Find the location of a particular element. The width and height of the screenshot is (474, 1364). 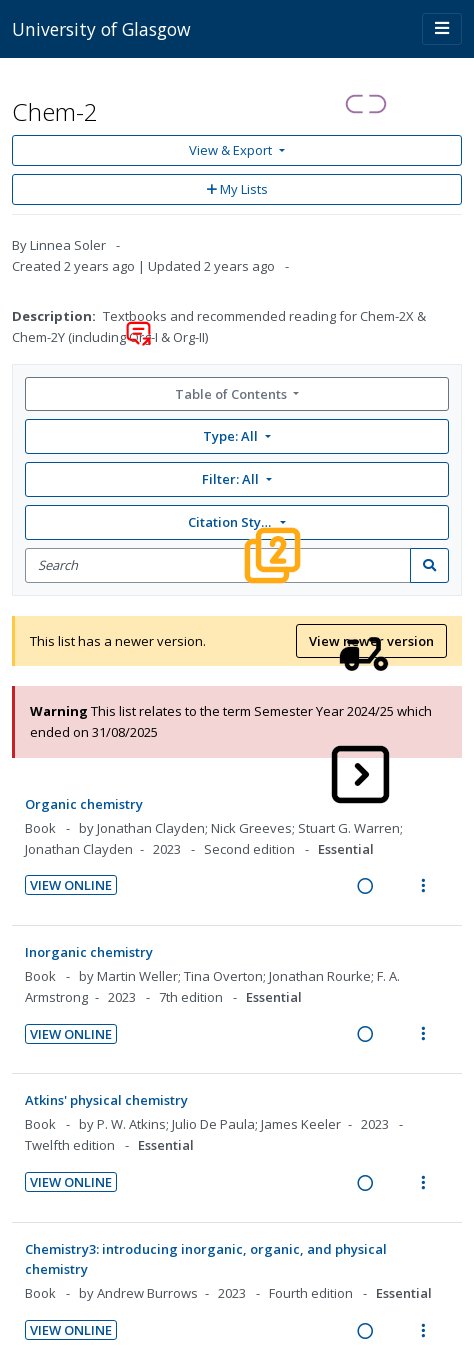

share a message or conversation is located at coordinates (138, 332).